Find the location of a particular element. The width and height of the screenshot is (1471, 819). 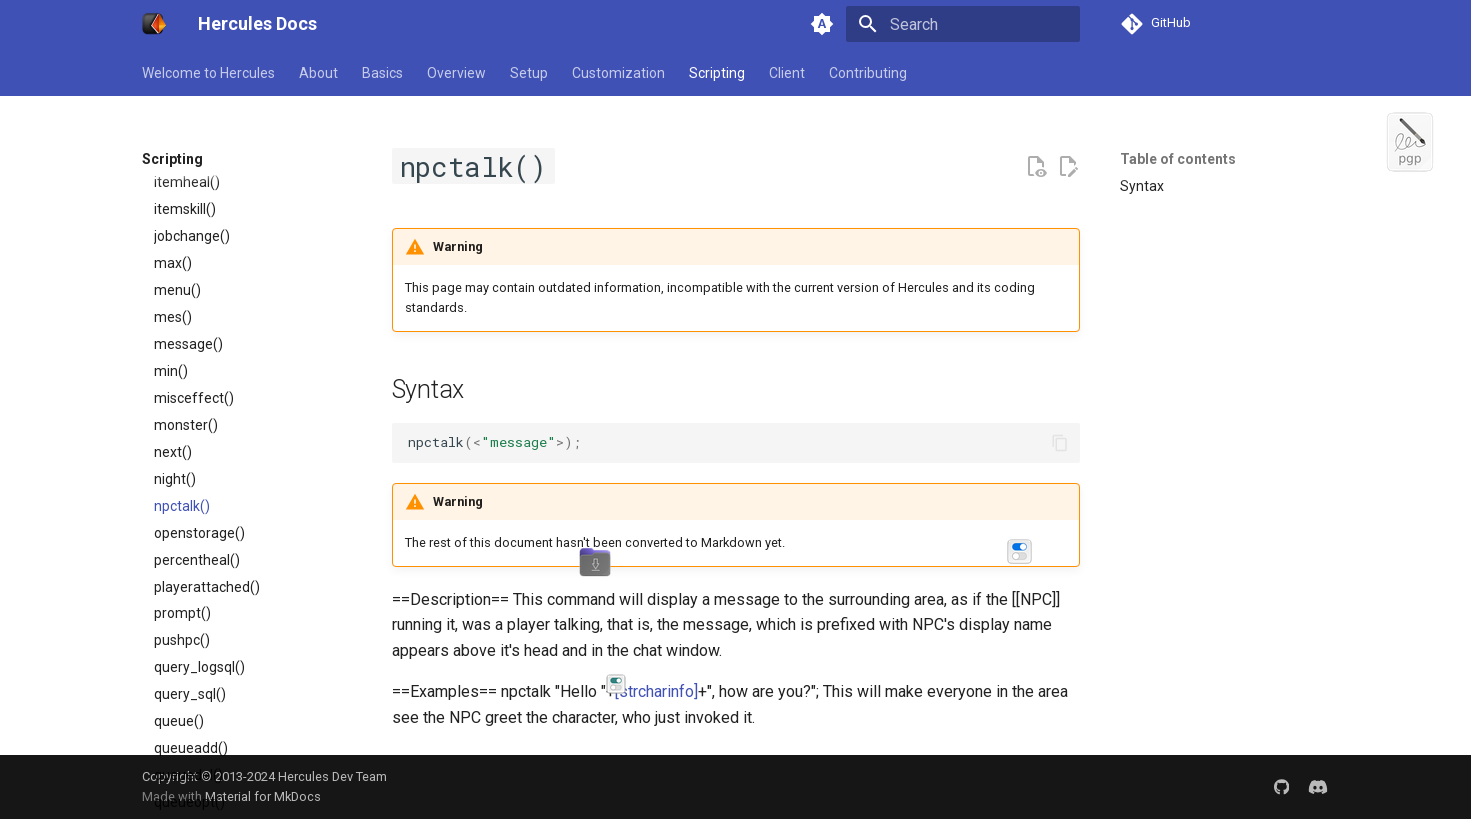

open your downloads folder is located at coordinates (595, 562).